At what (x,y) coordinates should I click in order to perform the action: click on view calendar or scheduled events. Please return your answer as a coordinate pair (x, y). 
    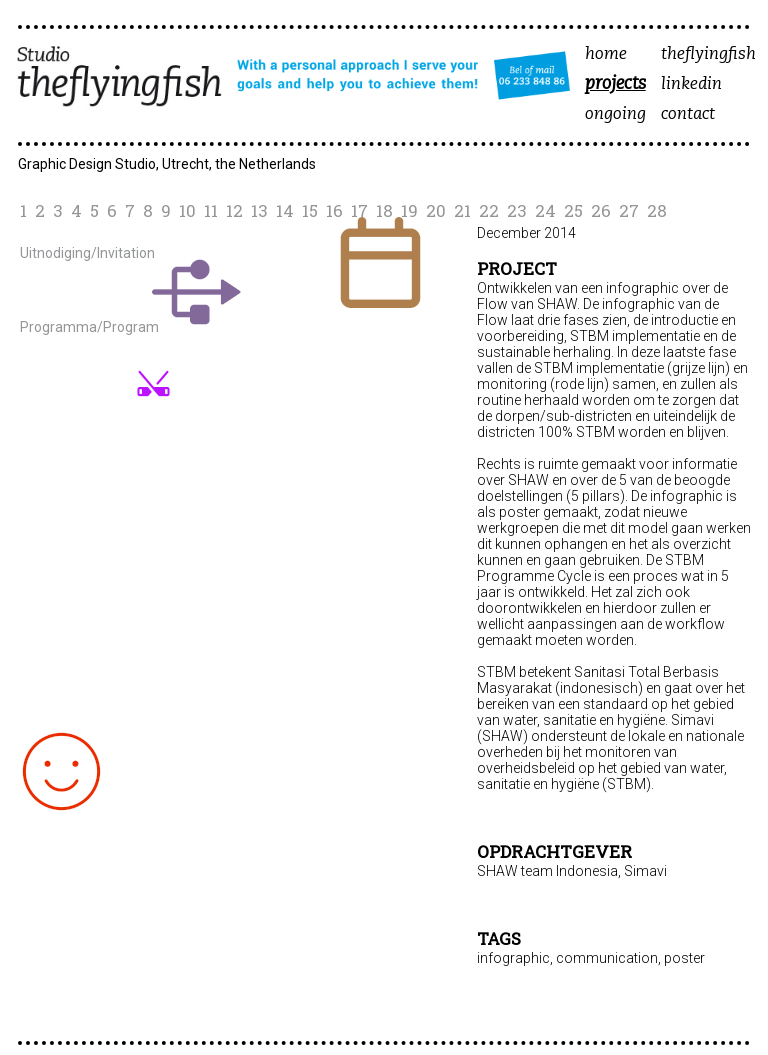
    Looking at the image, I should click on (380, 262).